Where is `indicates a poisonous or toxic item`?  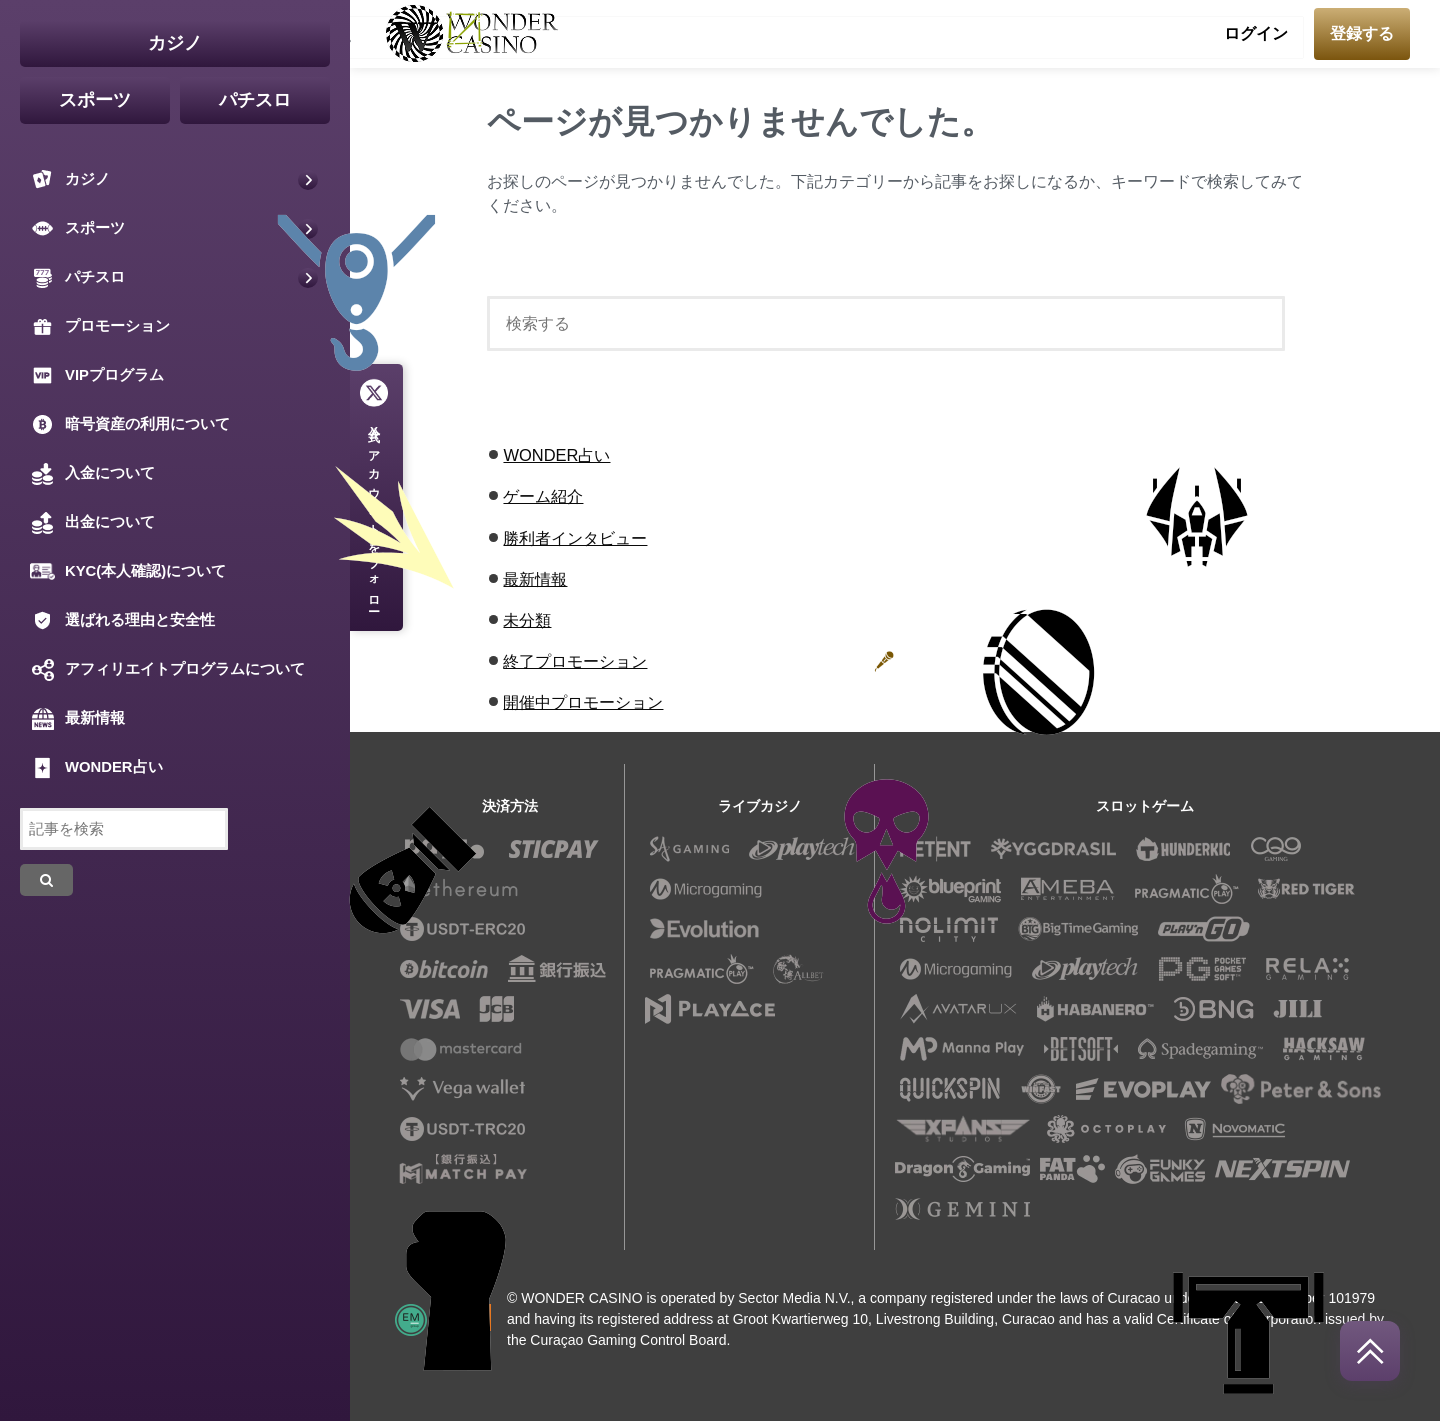
indicates a poisonous or toxic item is located at coordinates (886, 851).